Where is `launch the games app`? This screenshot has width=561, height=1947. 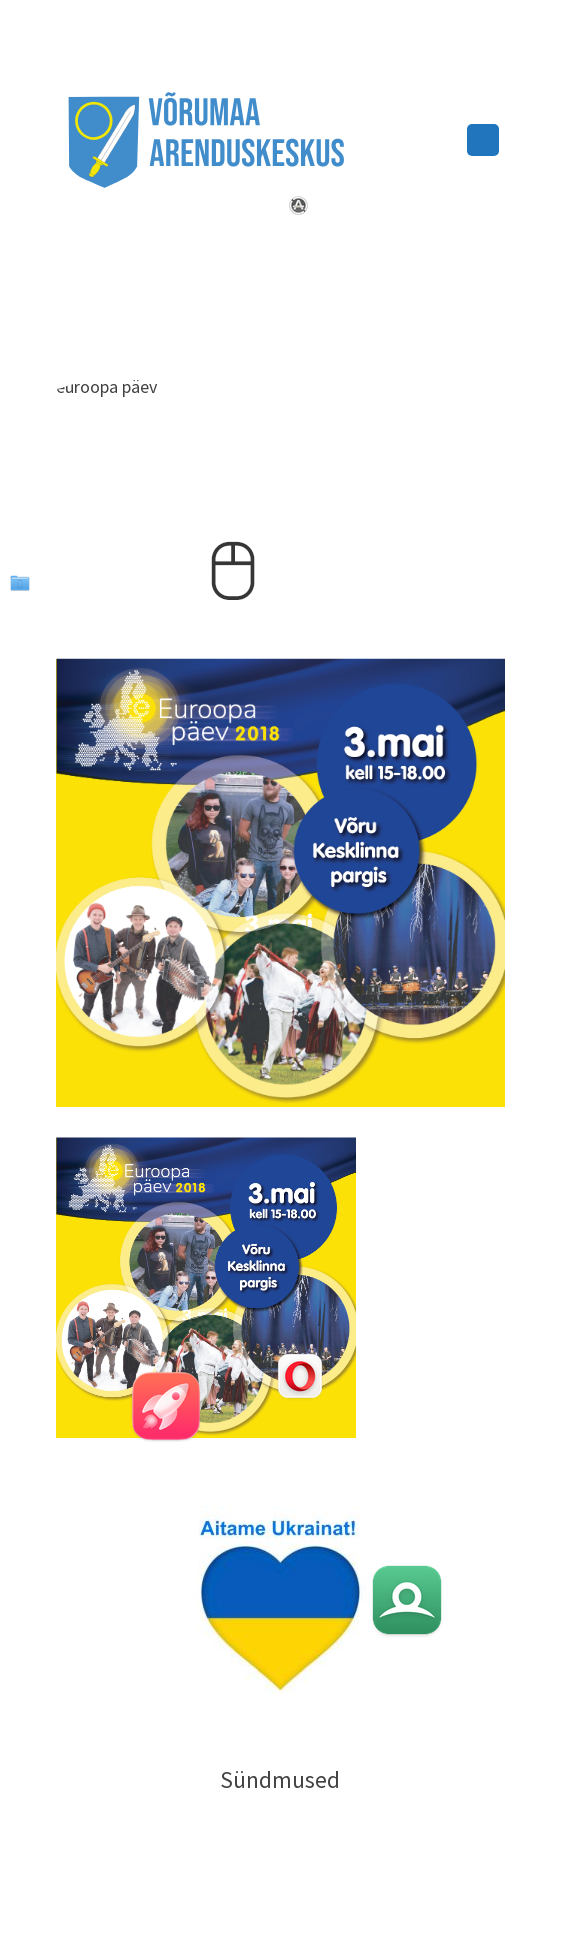
launch the games app is located at coordinates (166, 1406).